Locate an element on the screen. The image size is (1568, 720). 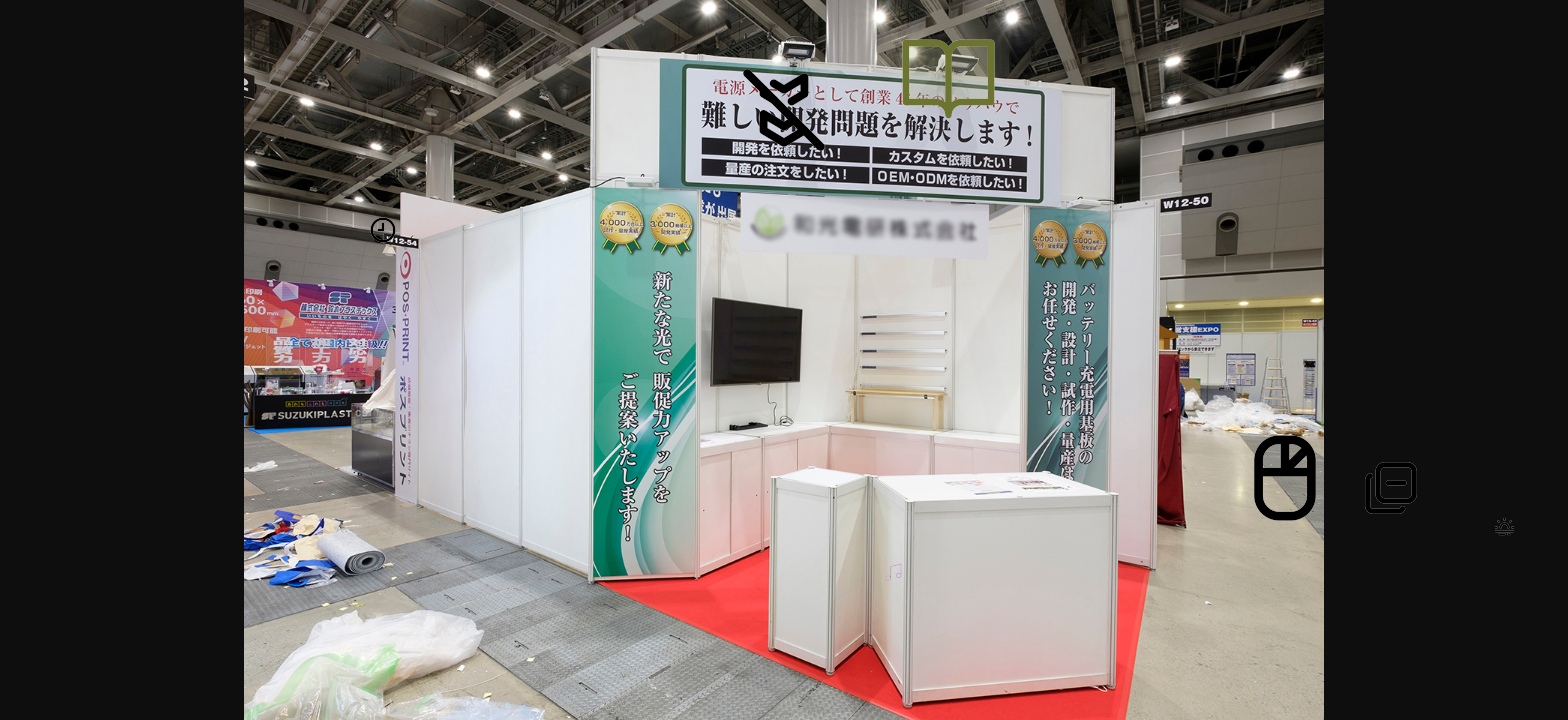
access music or audio playback is located at coordinates (894, 572).